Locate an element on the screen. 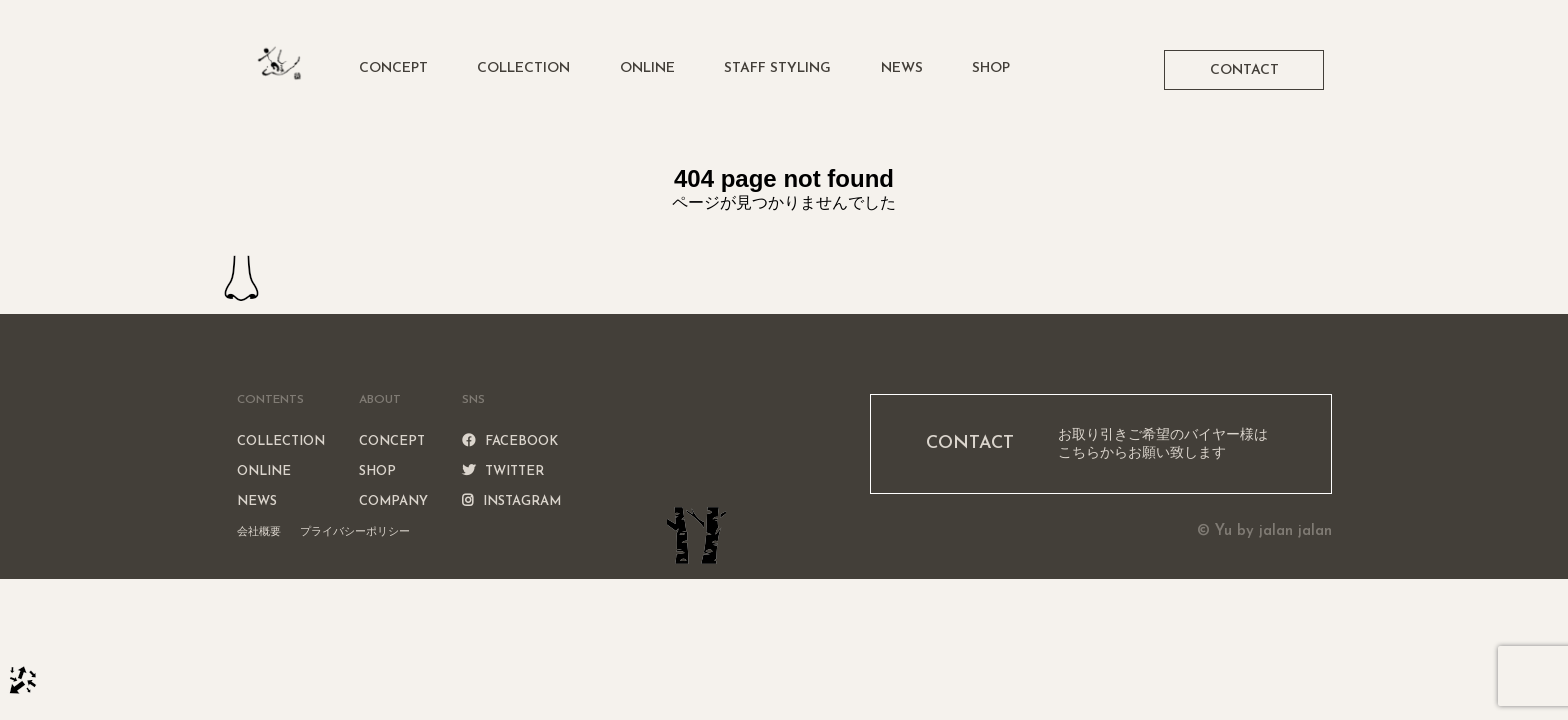  access forest or nature-themed game area is located at coordinates (696, 535).